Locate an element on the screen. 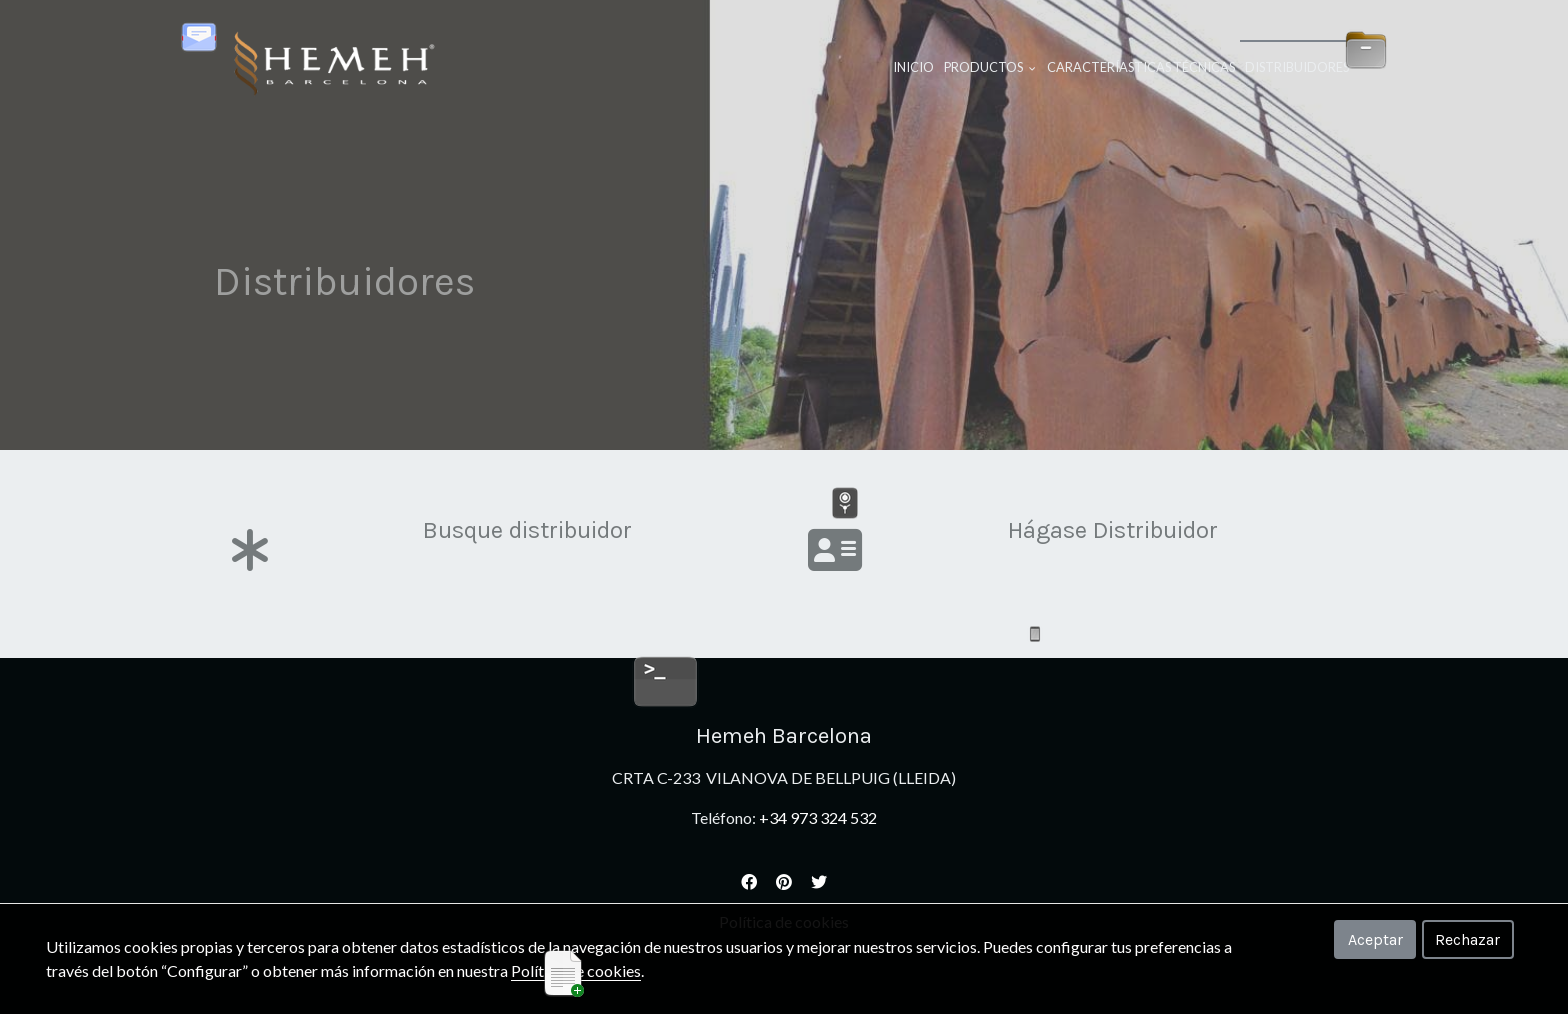 The width and height of the screenshot is (1568, 1014). create a new document is located at coordinates (563, 973).